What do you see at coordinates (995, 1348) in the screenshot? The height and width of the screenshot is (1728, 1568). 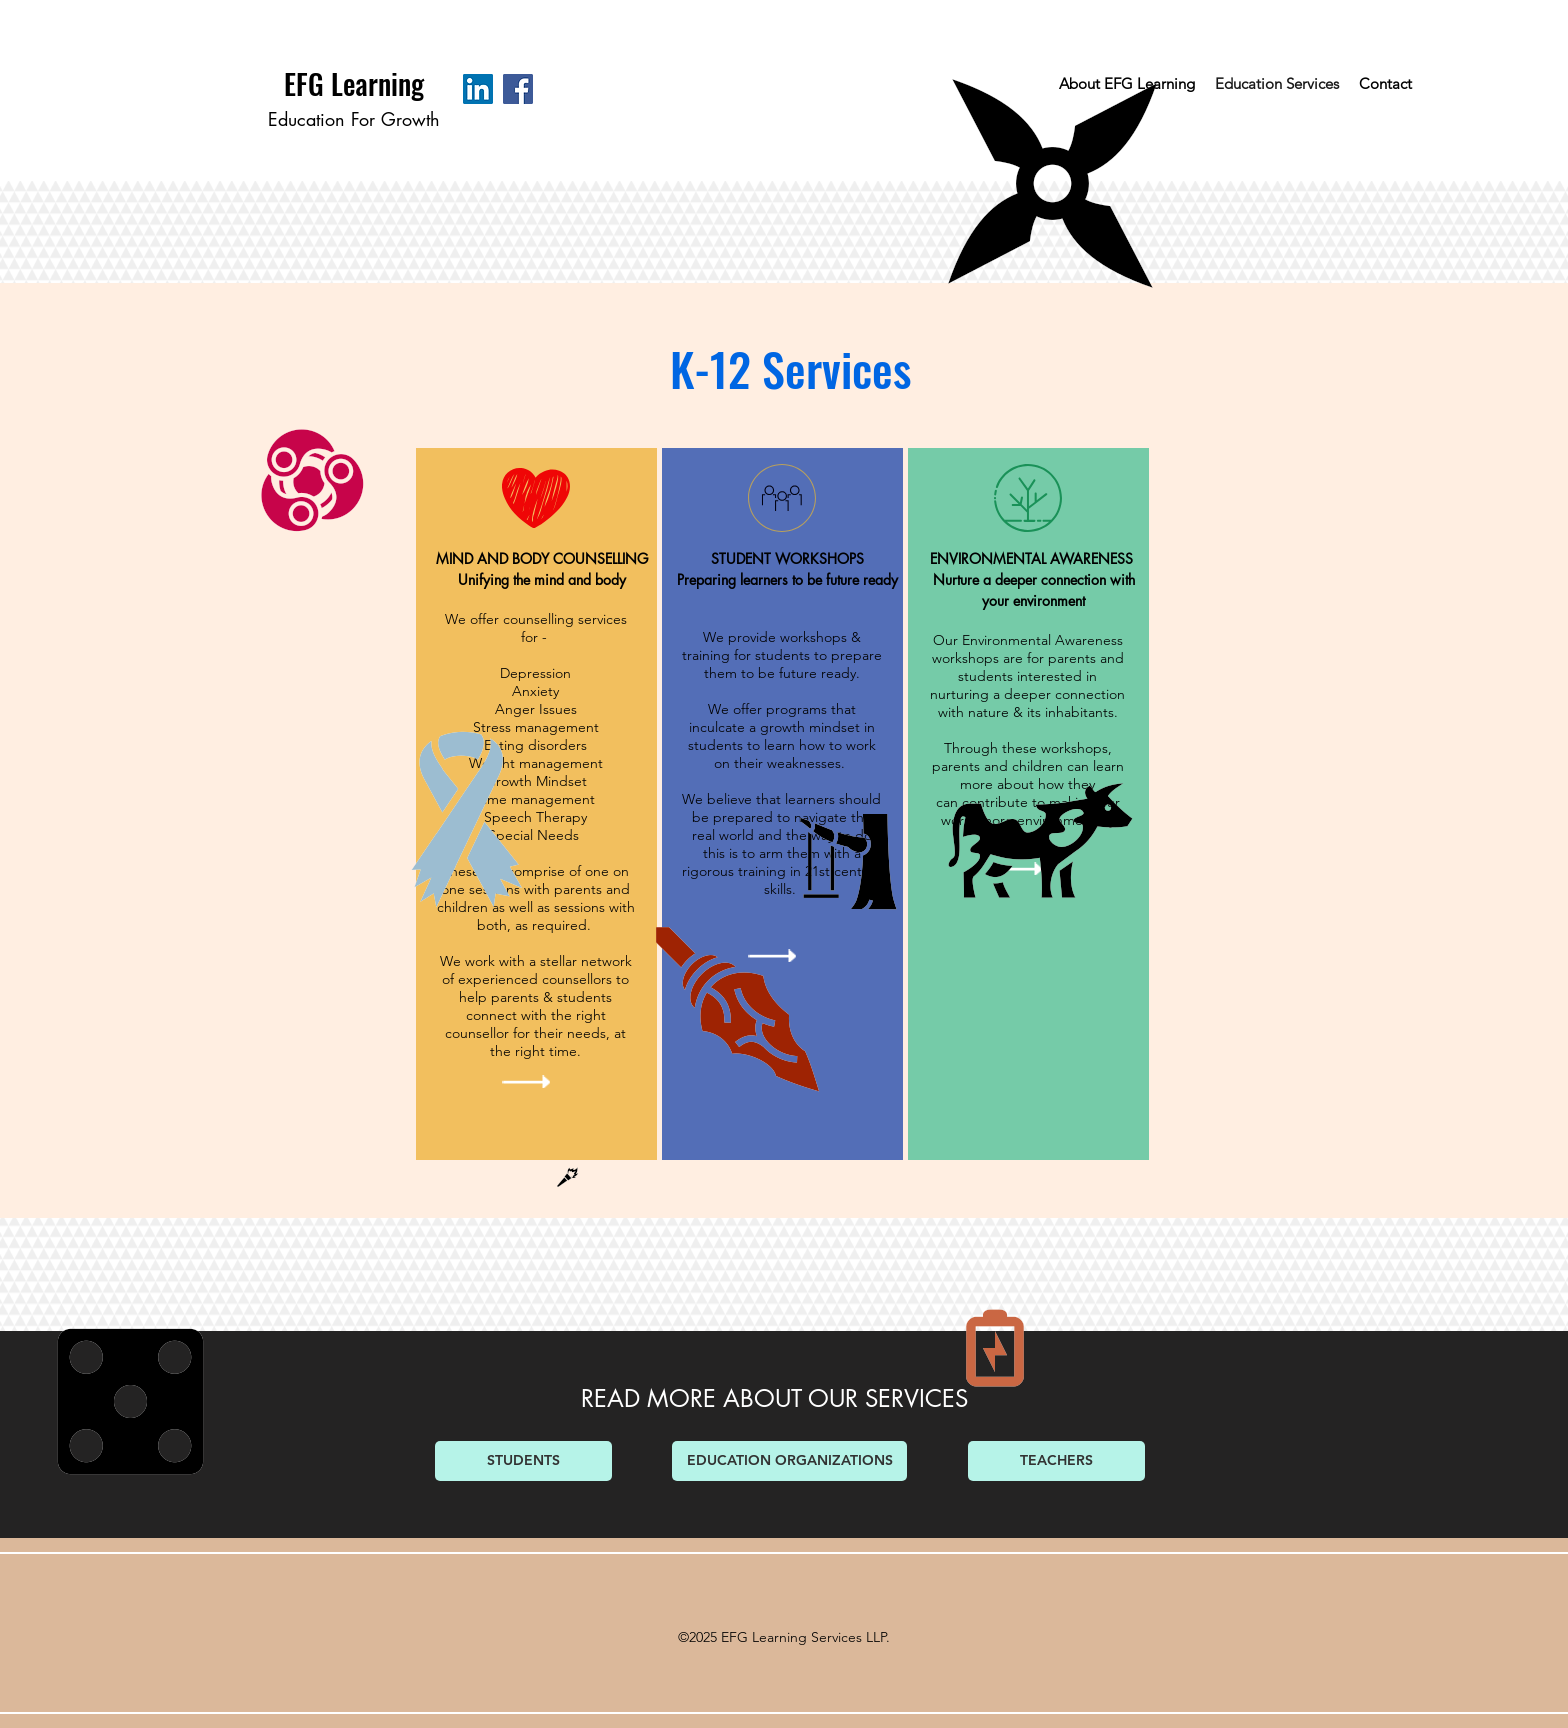 I see `view battery status or power level` at bounding box center [995, 1348].